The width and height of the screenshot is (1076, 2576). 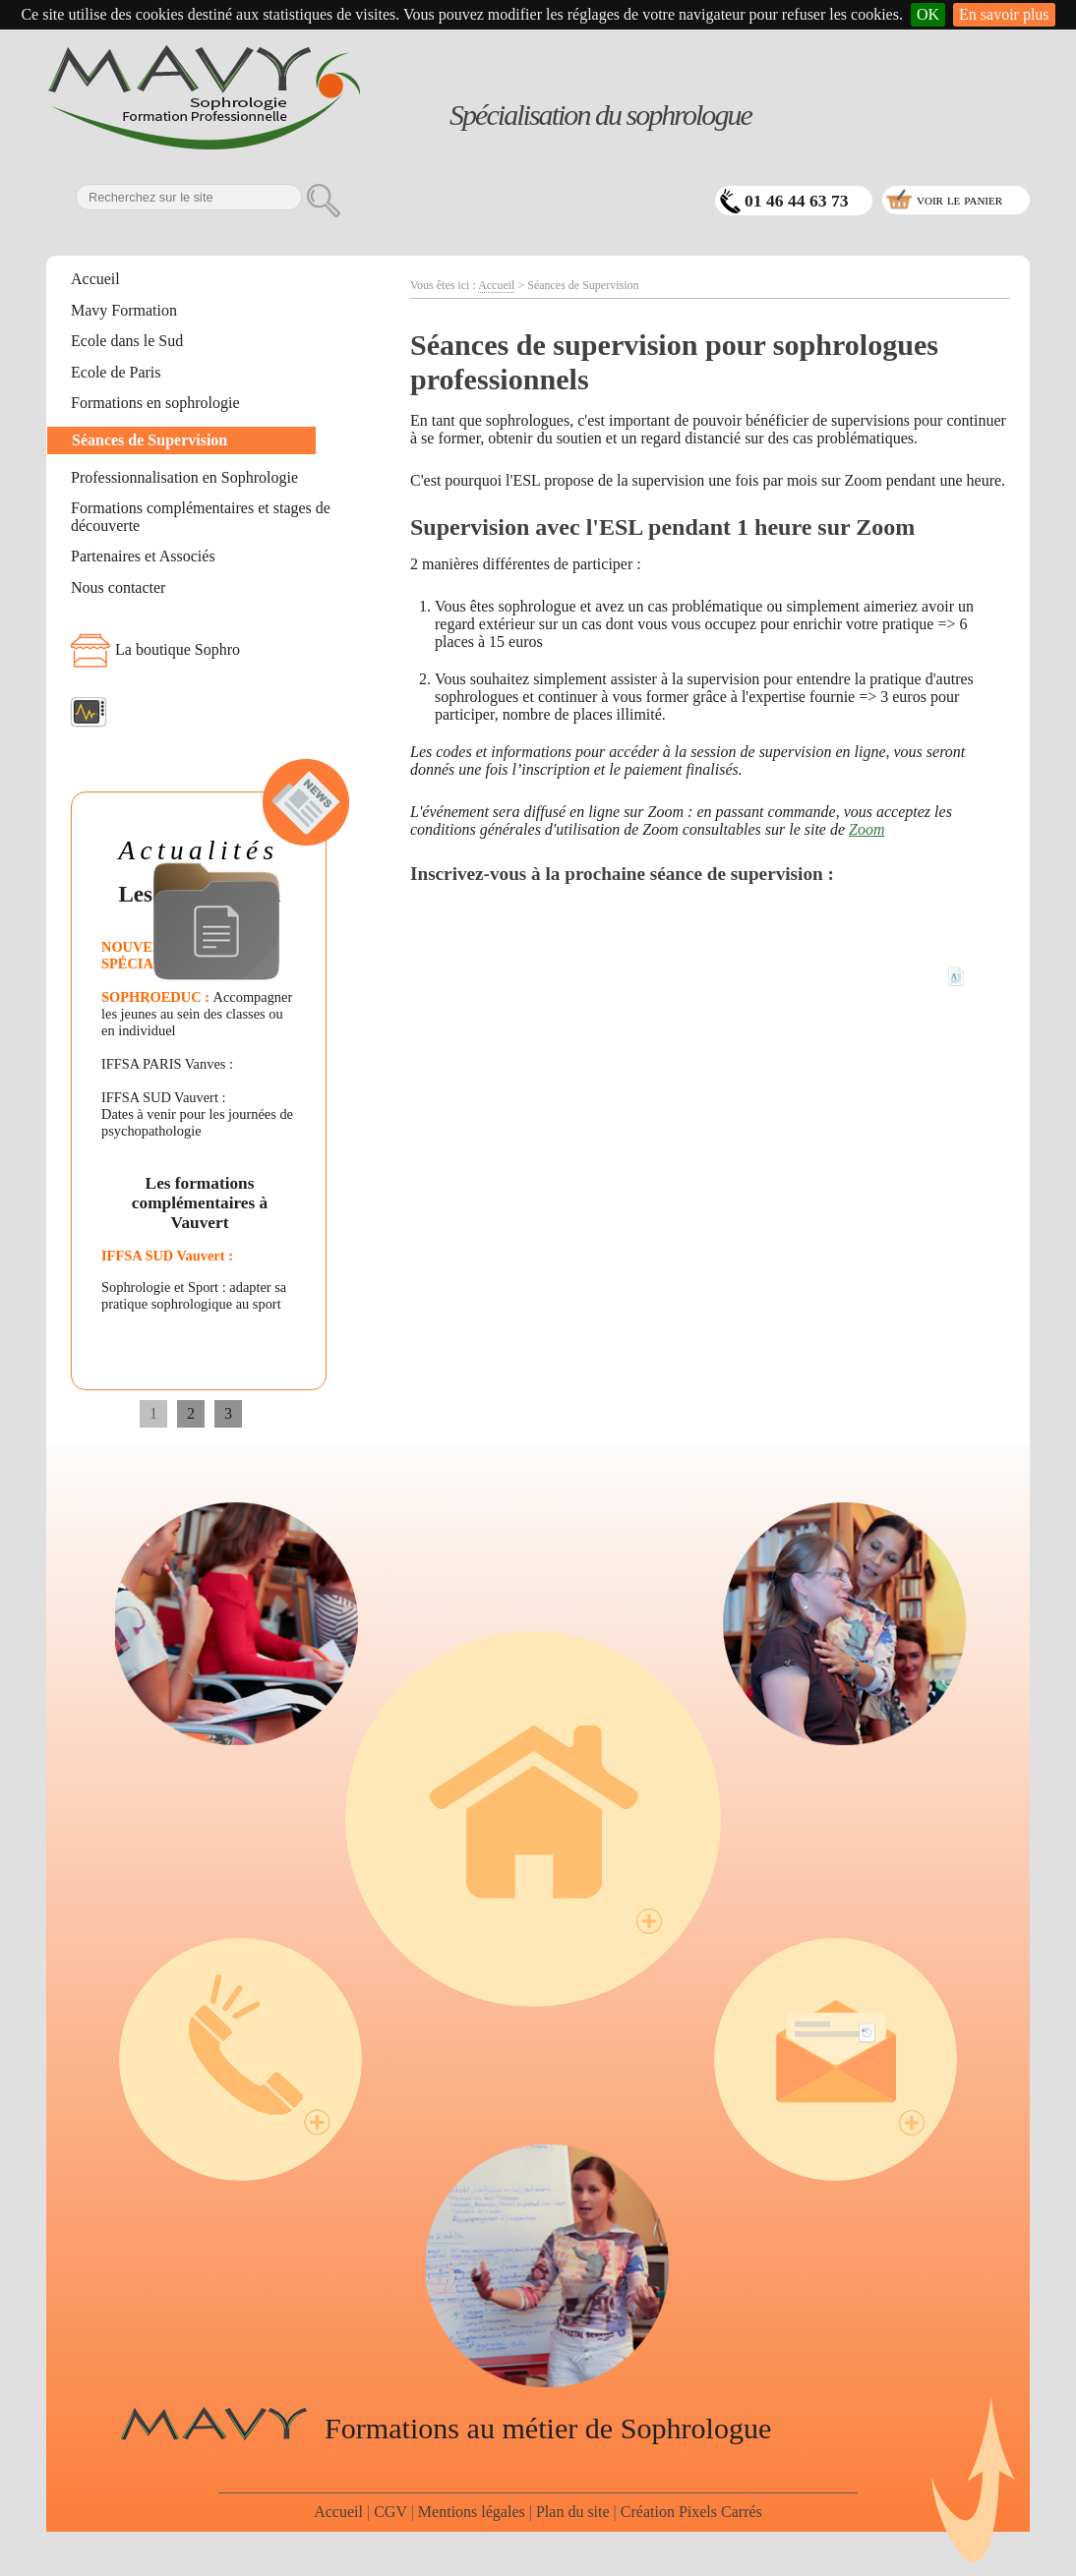 What do you see at coordinates (956, 976) in the screenshot?
I see `open a word processing document` at bounding box center [956, 976].